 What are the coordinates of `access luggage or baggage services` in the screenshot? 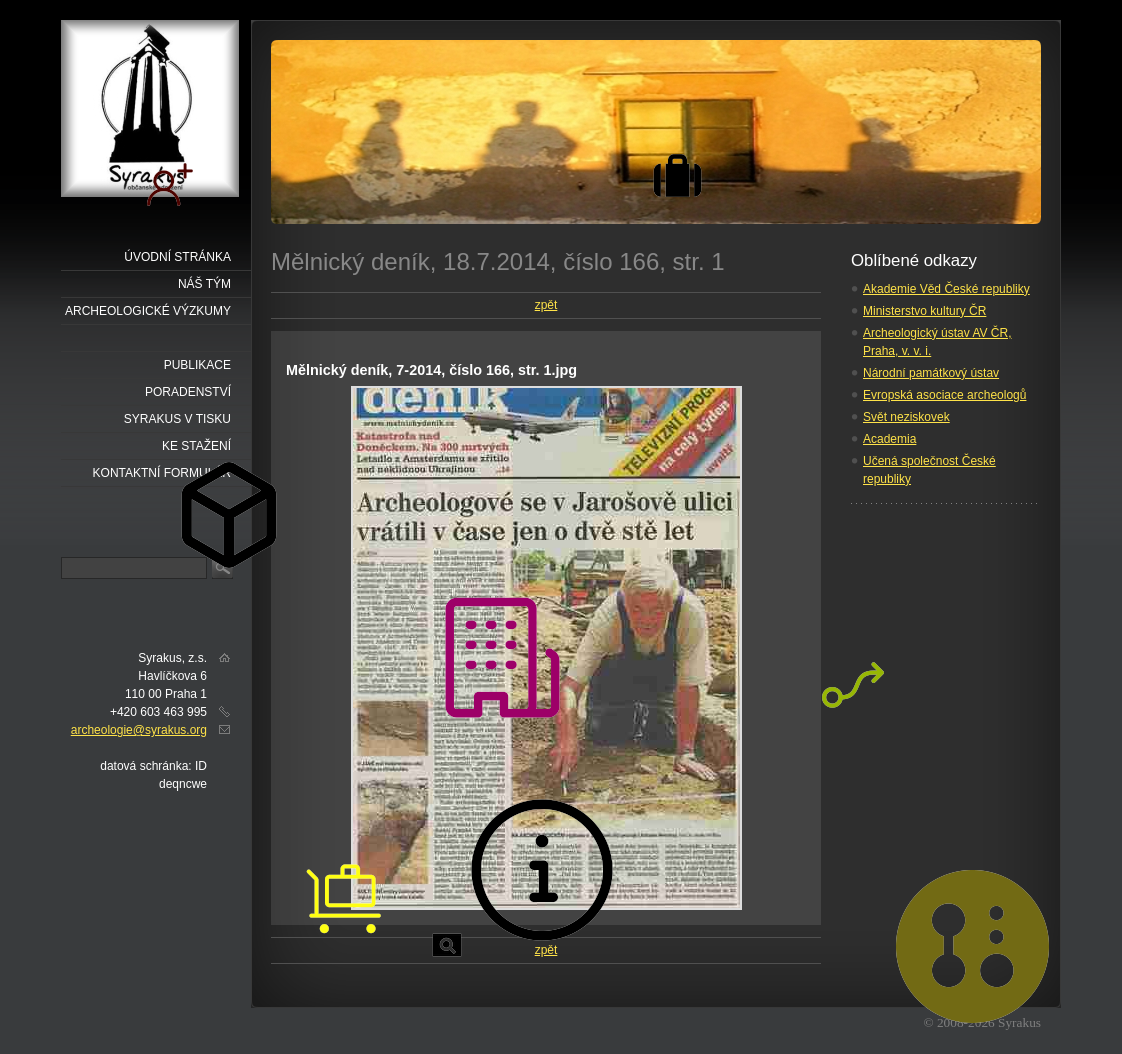 It's located at (342, 897).